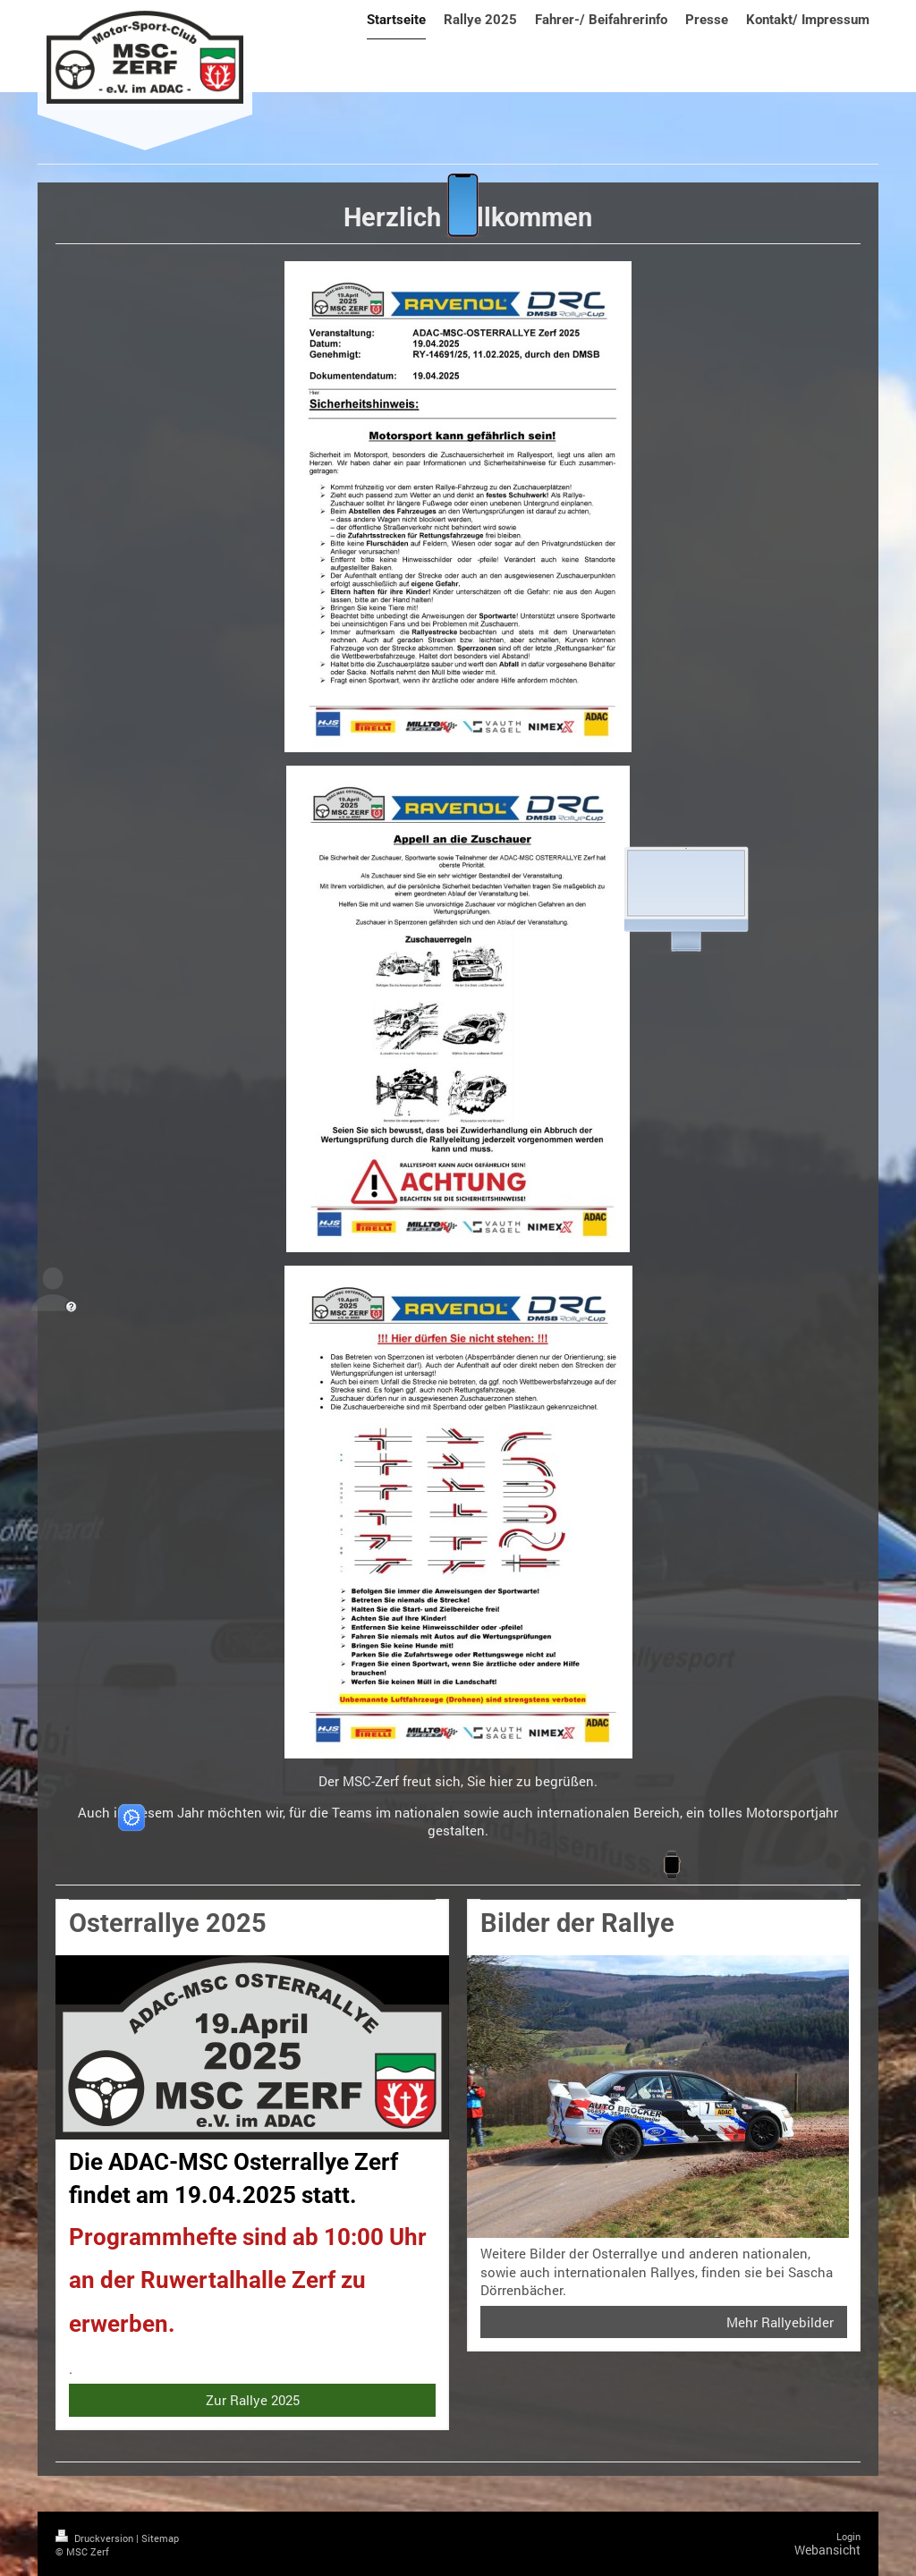 The image size is (916, 2576). What do you see at coordinates (462, 206) in the screenshot?
I see `iPhone 12 device icon in red` at bounding box center [462, 206].